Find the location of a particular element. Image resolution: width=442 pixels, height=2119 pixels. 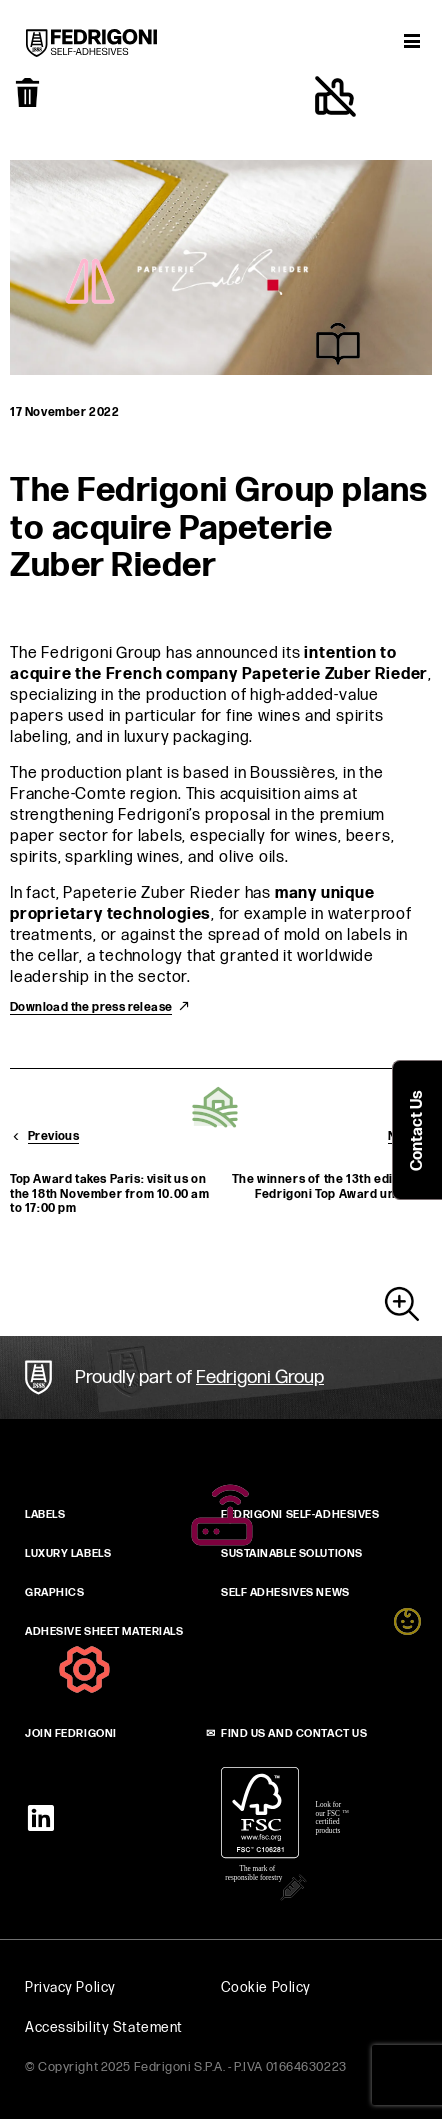

access vaccination or medical records is located at coordinates (293, 1887).